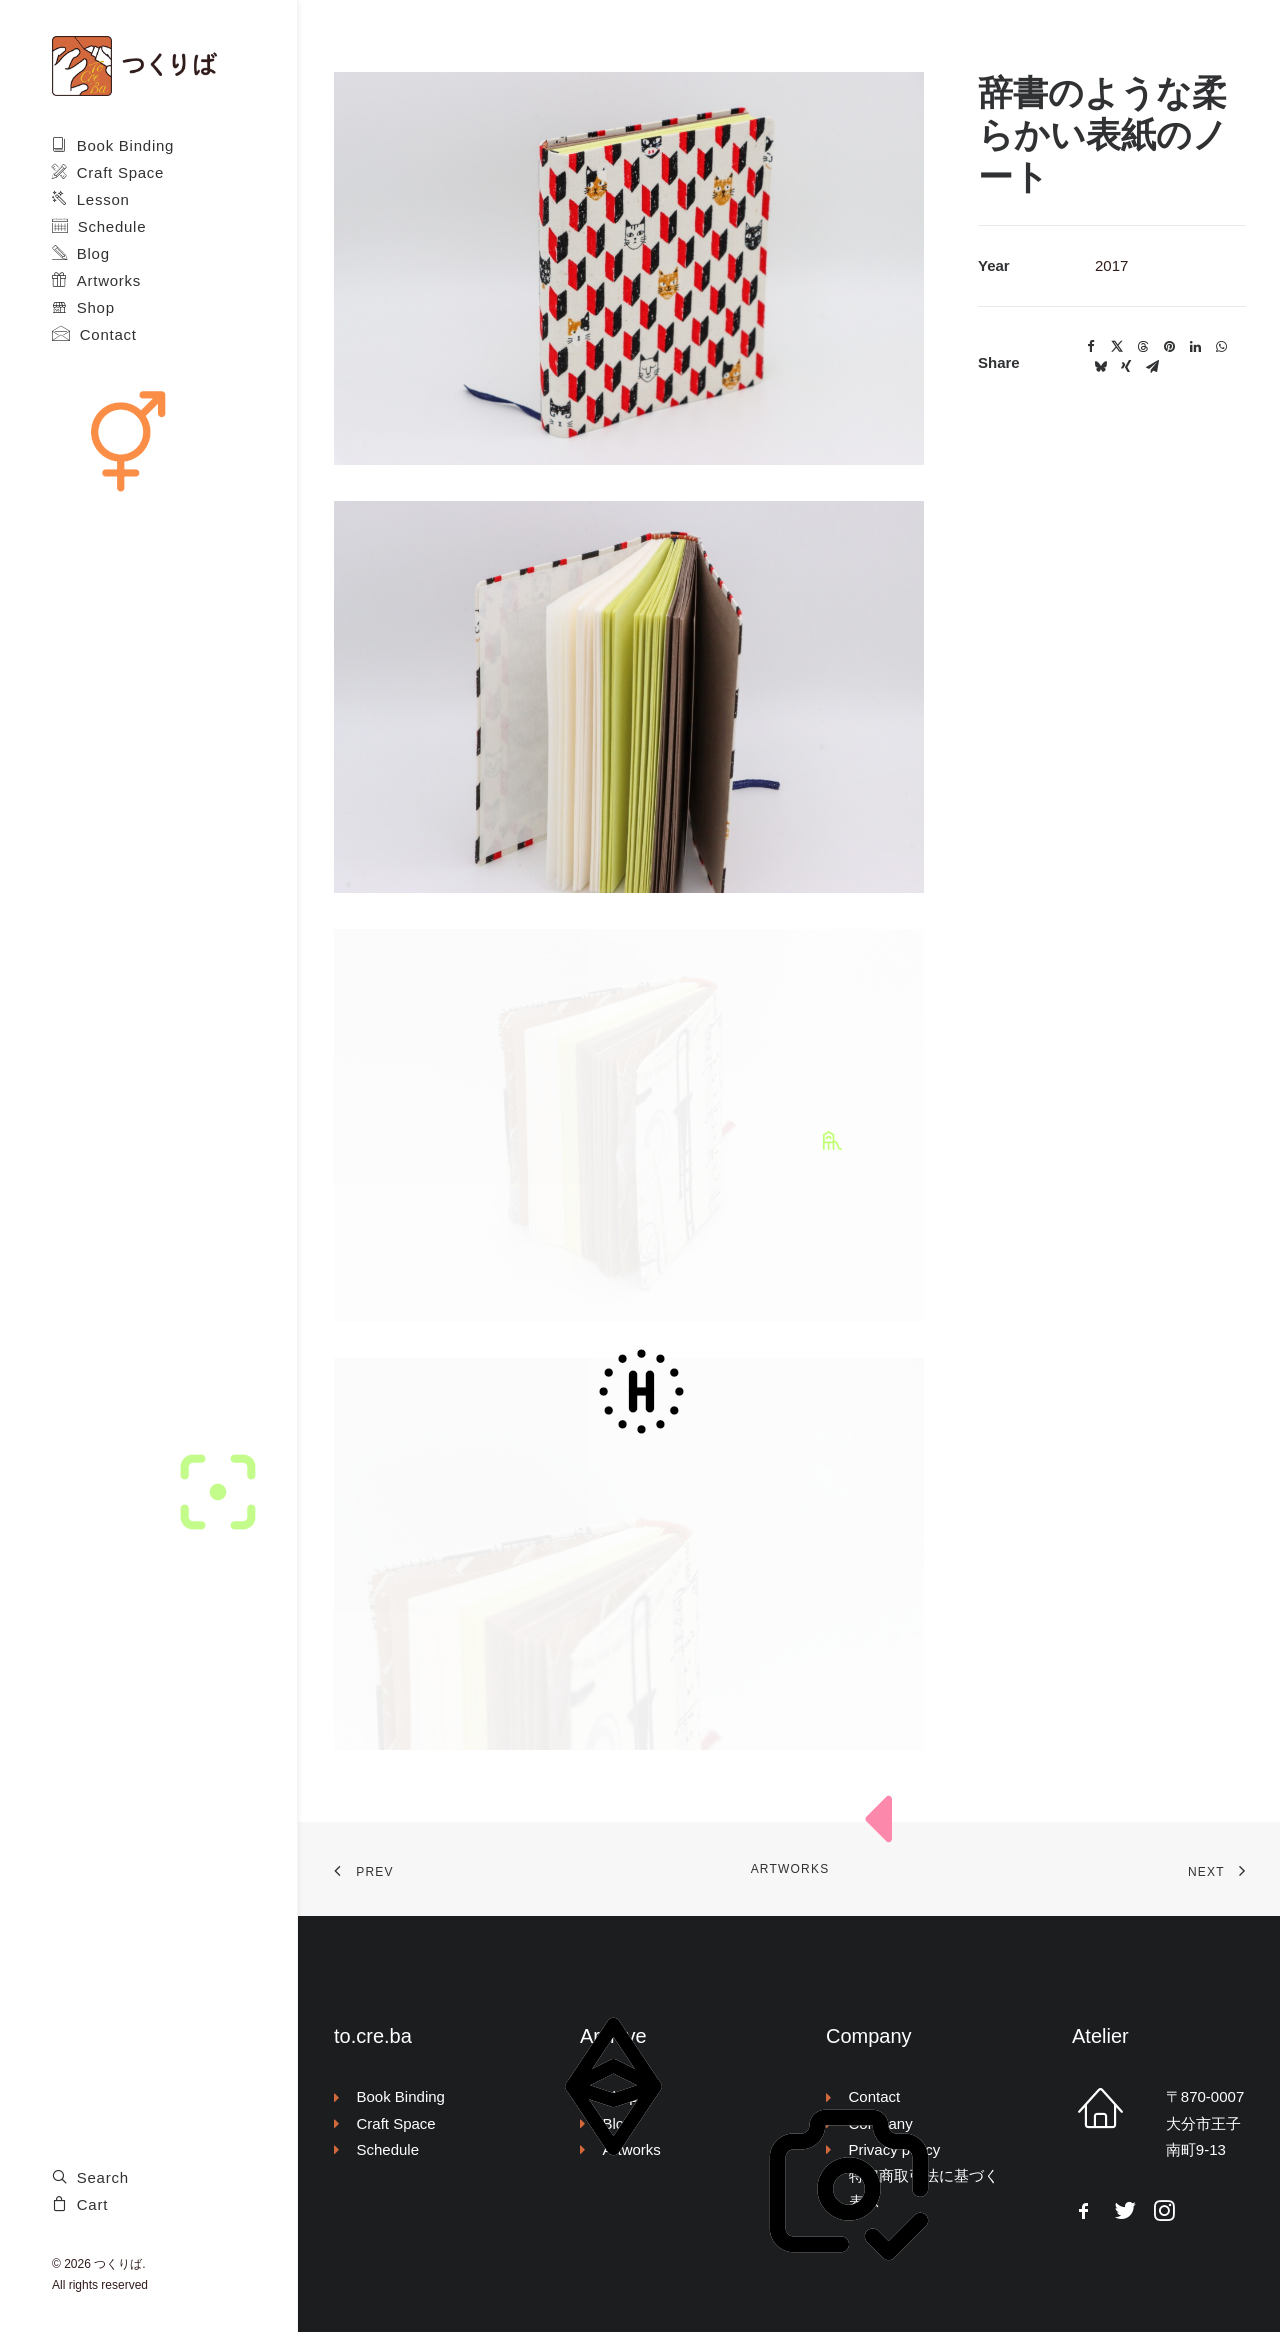  What do you see at coordinates (218, 1492) in the screenshot?
I see `center focus on selected area` at bounding box center [218, 1492].